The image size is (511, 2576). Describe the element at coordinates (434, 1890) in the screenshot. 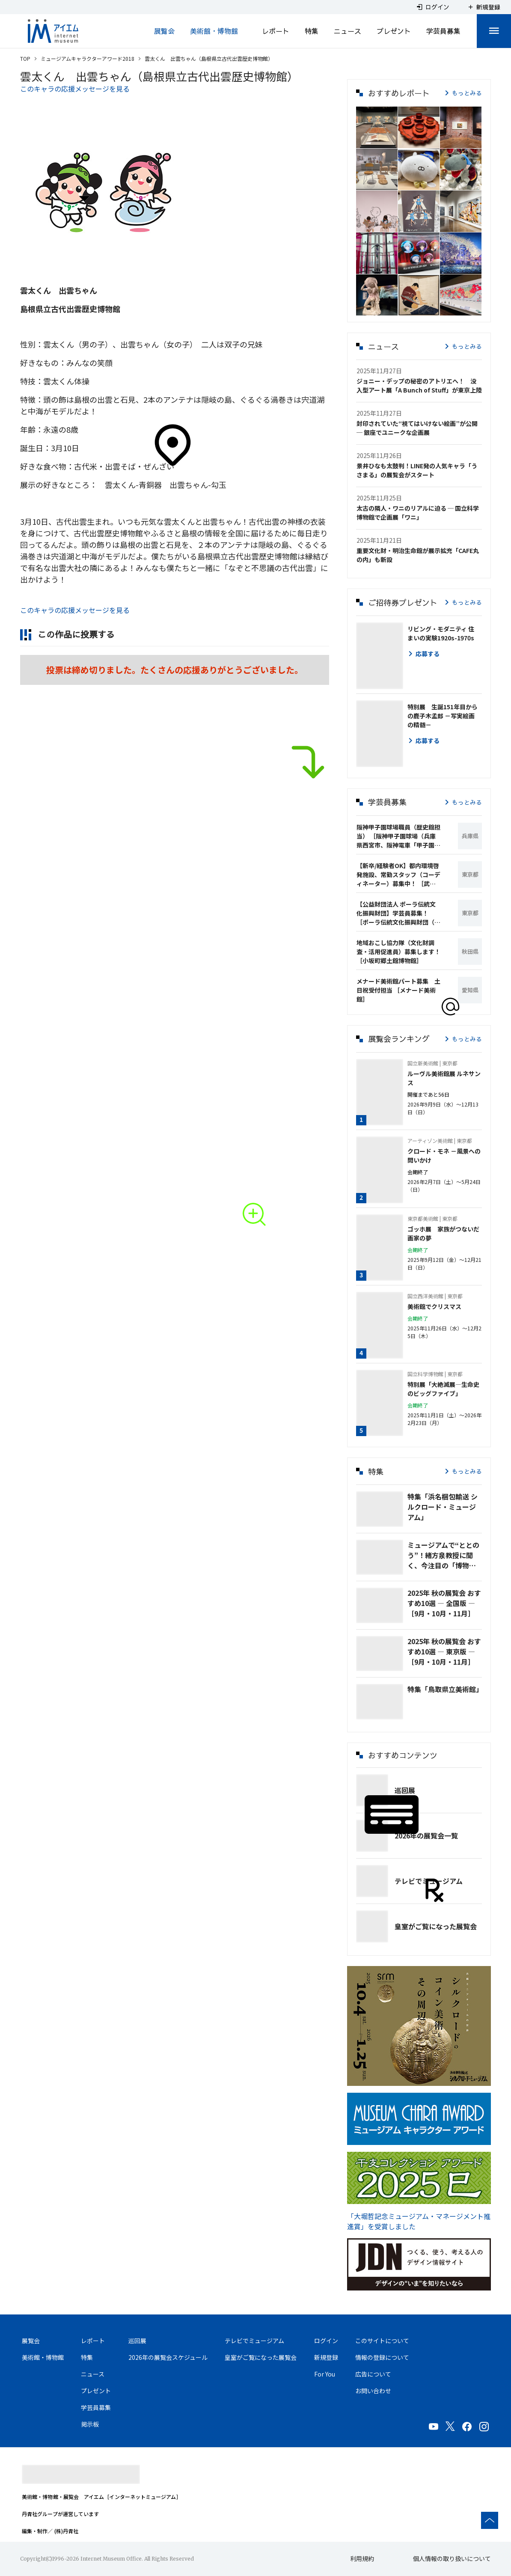

I see `view prescription details` at that location.